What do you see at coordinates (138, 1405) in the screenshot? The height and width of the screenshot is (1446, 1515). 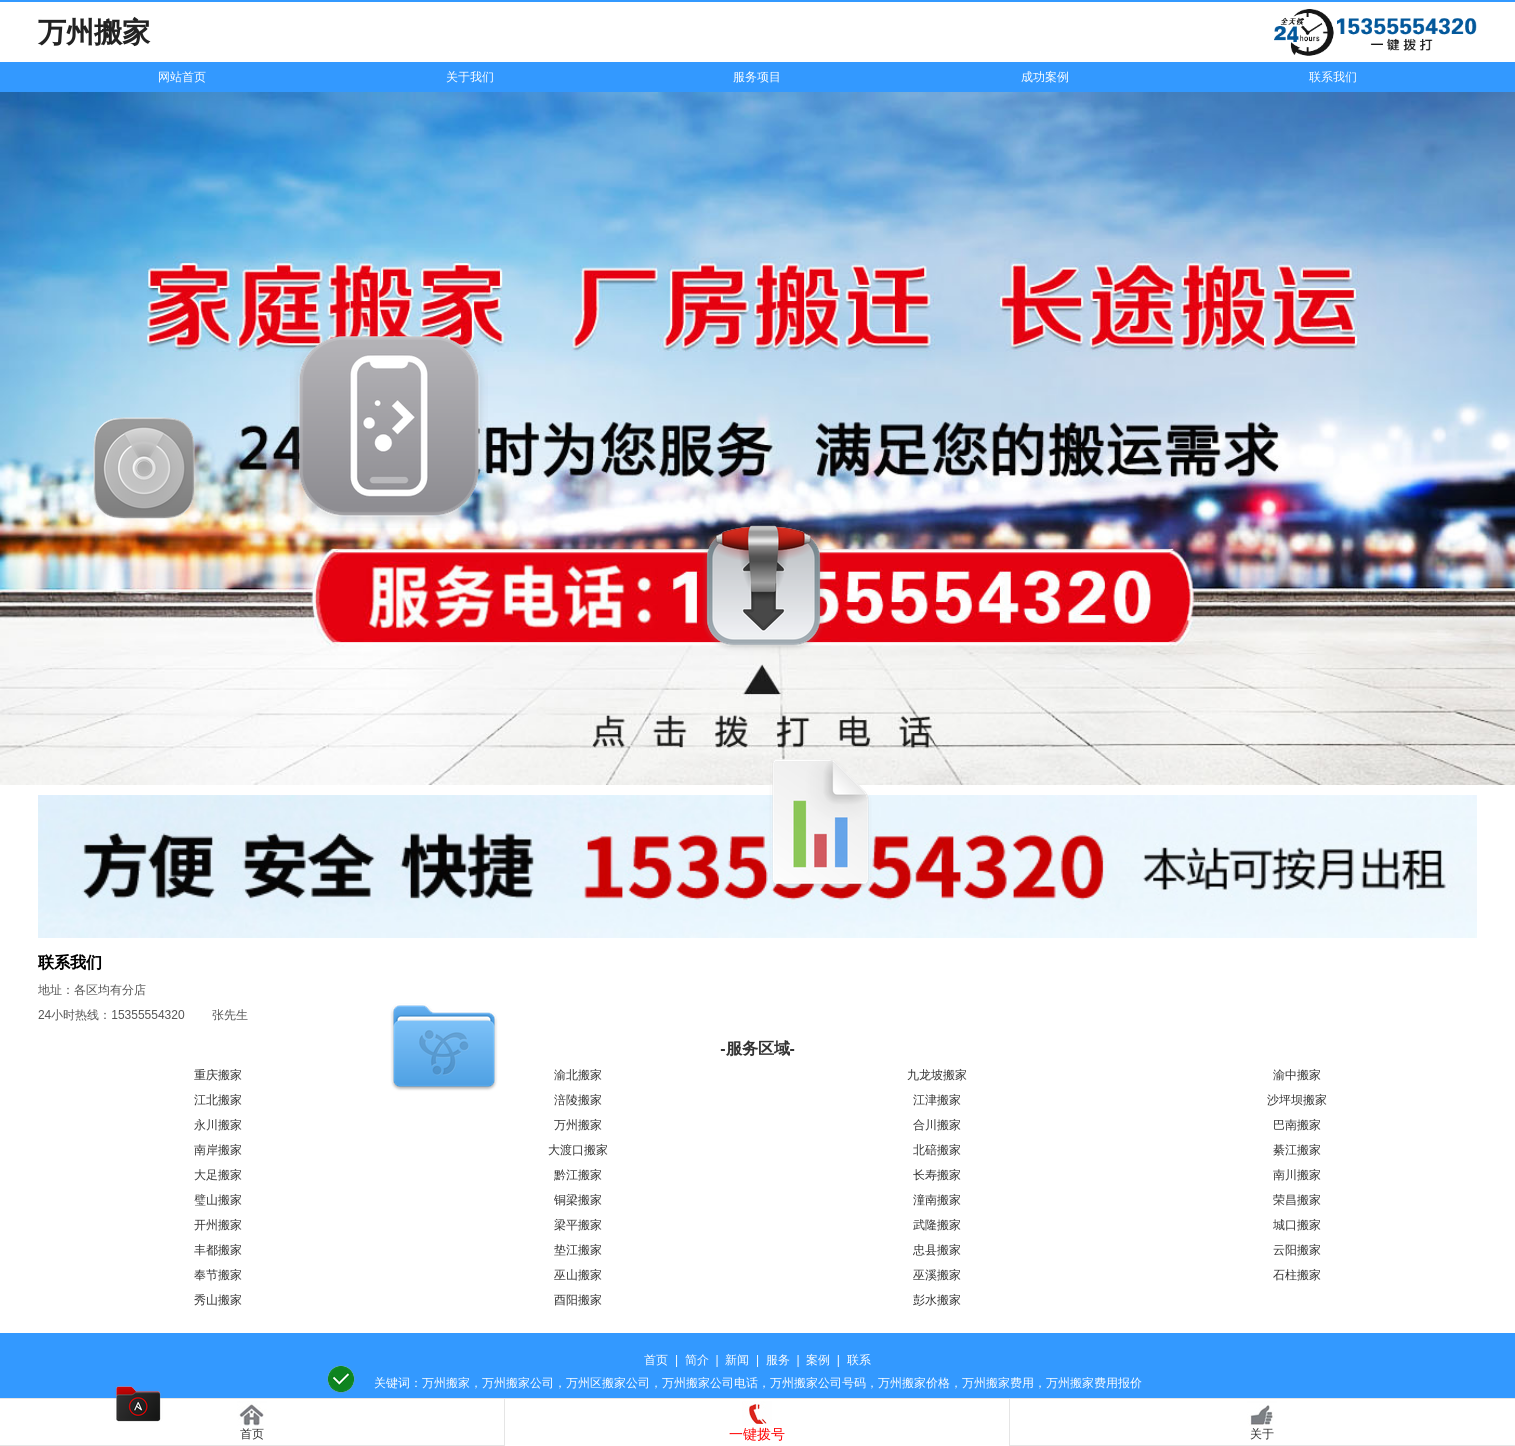 I see `folder containing ansible automation files` at bounding box center [138, 1405].